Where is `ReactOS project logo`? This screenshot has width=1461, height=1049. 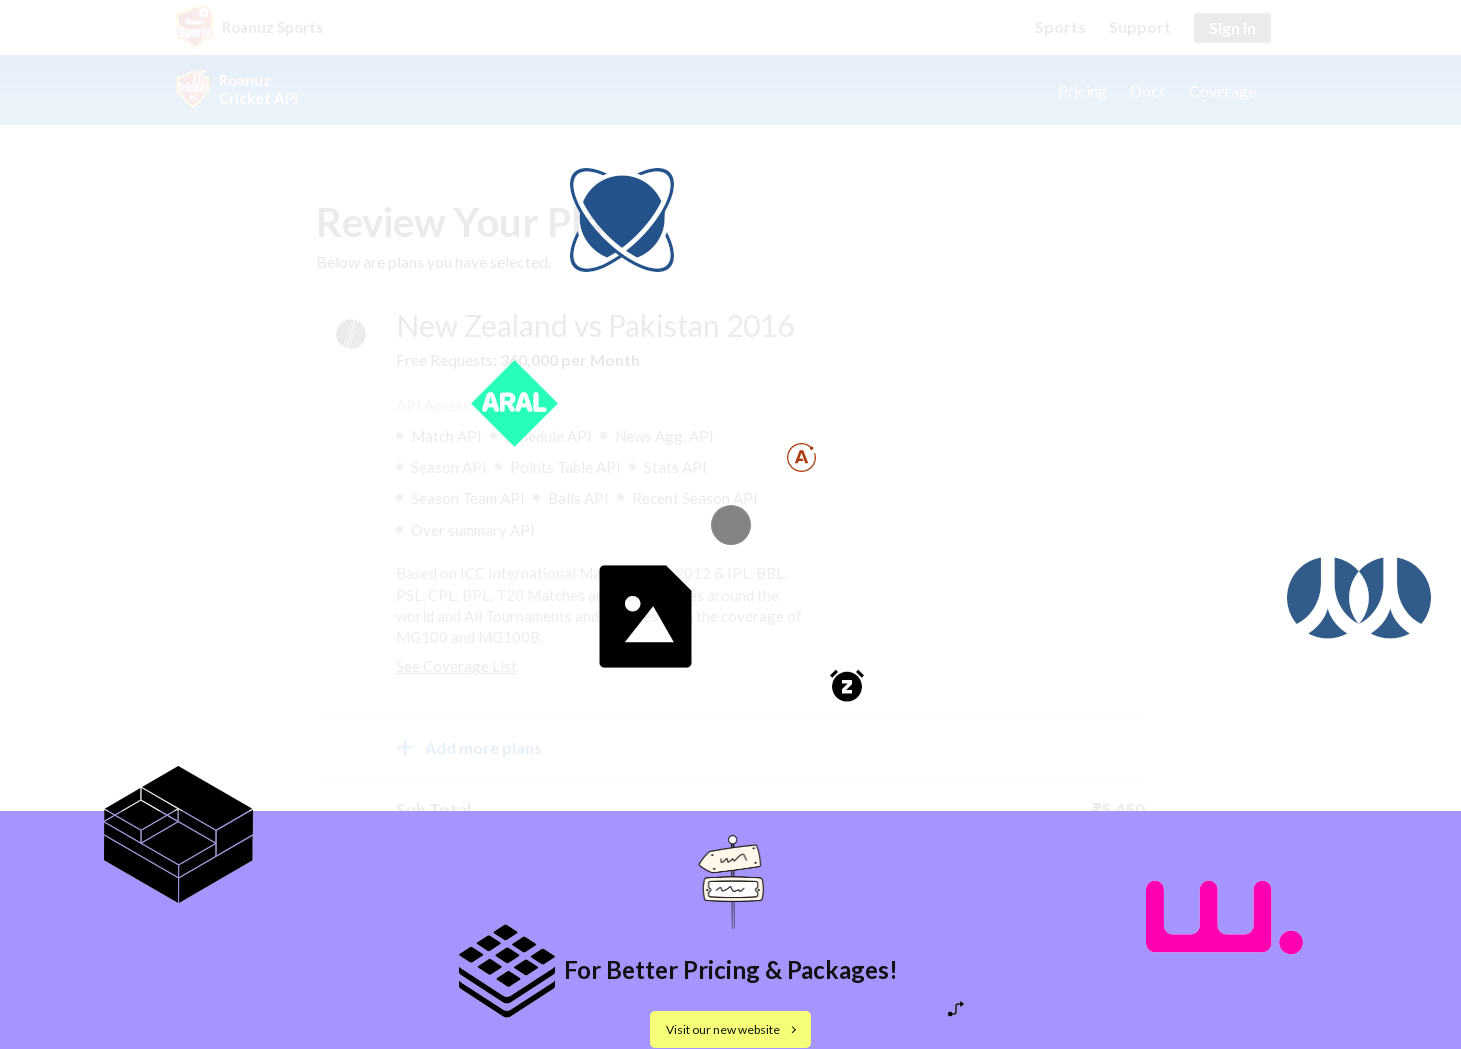 ReactOS project logo is located at coordinates (622, 220).